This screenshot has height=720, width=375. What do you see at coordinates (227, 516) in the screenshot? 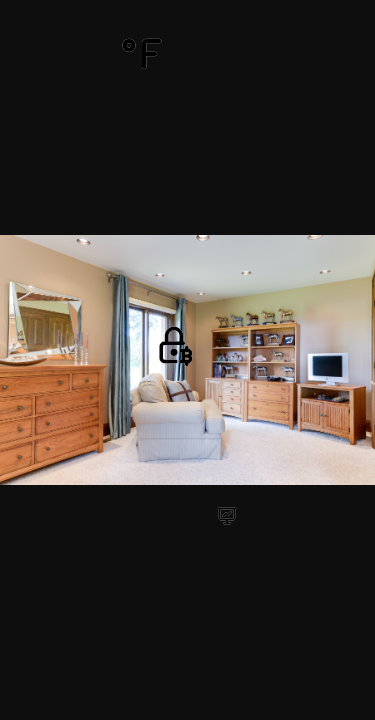
I see `start or view a presentation` at bounding box center [227, 516].